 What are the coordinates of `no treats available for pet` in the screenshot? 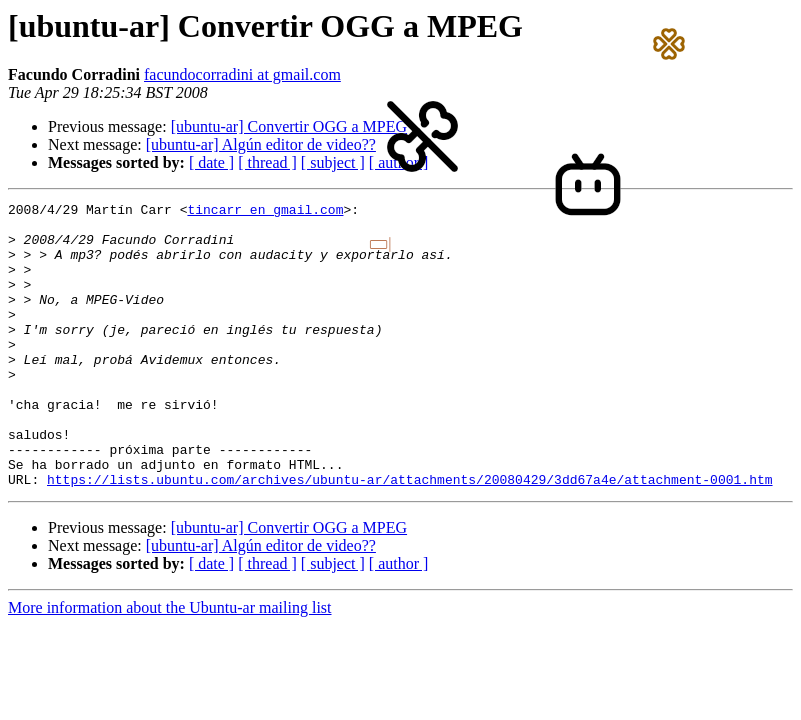 It's located at (422, 136).